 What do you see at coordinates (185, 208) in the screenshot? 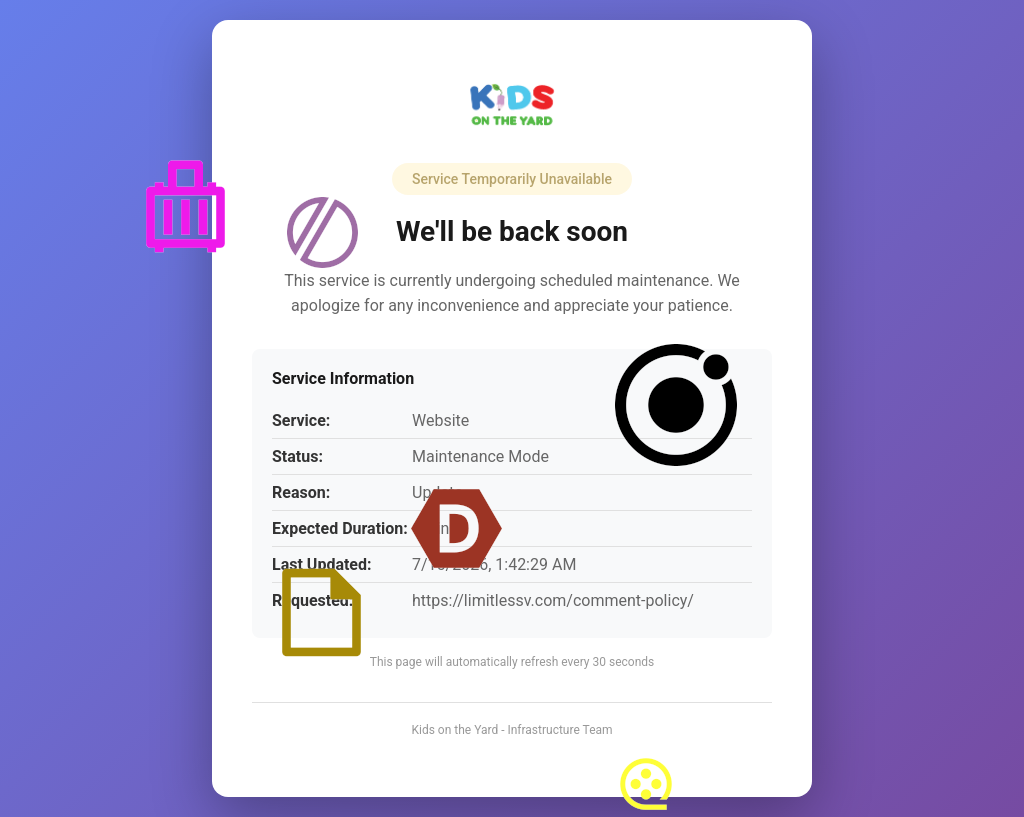
I see `access travel or trip planning features` at bounding box center [185, 208].